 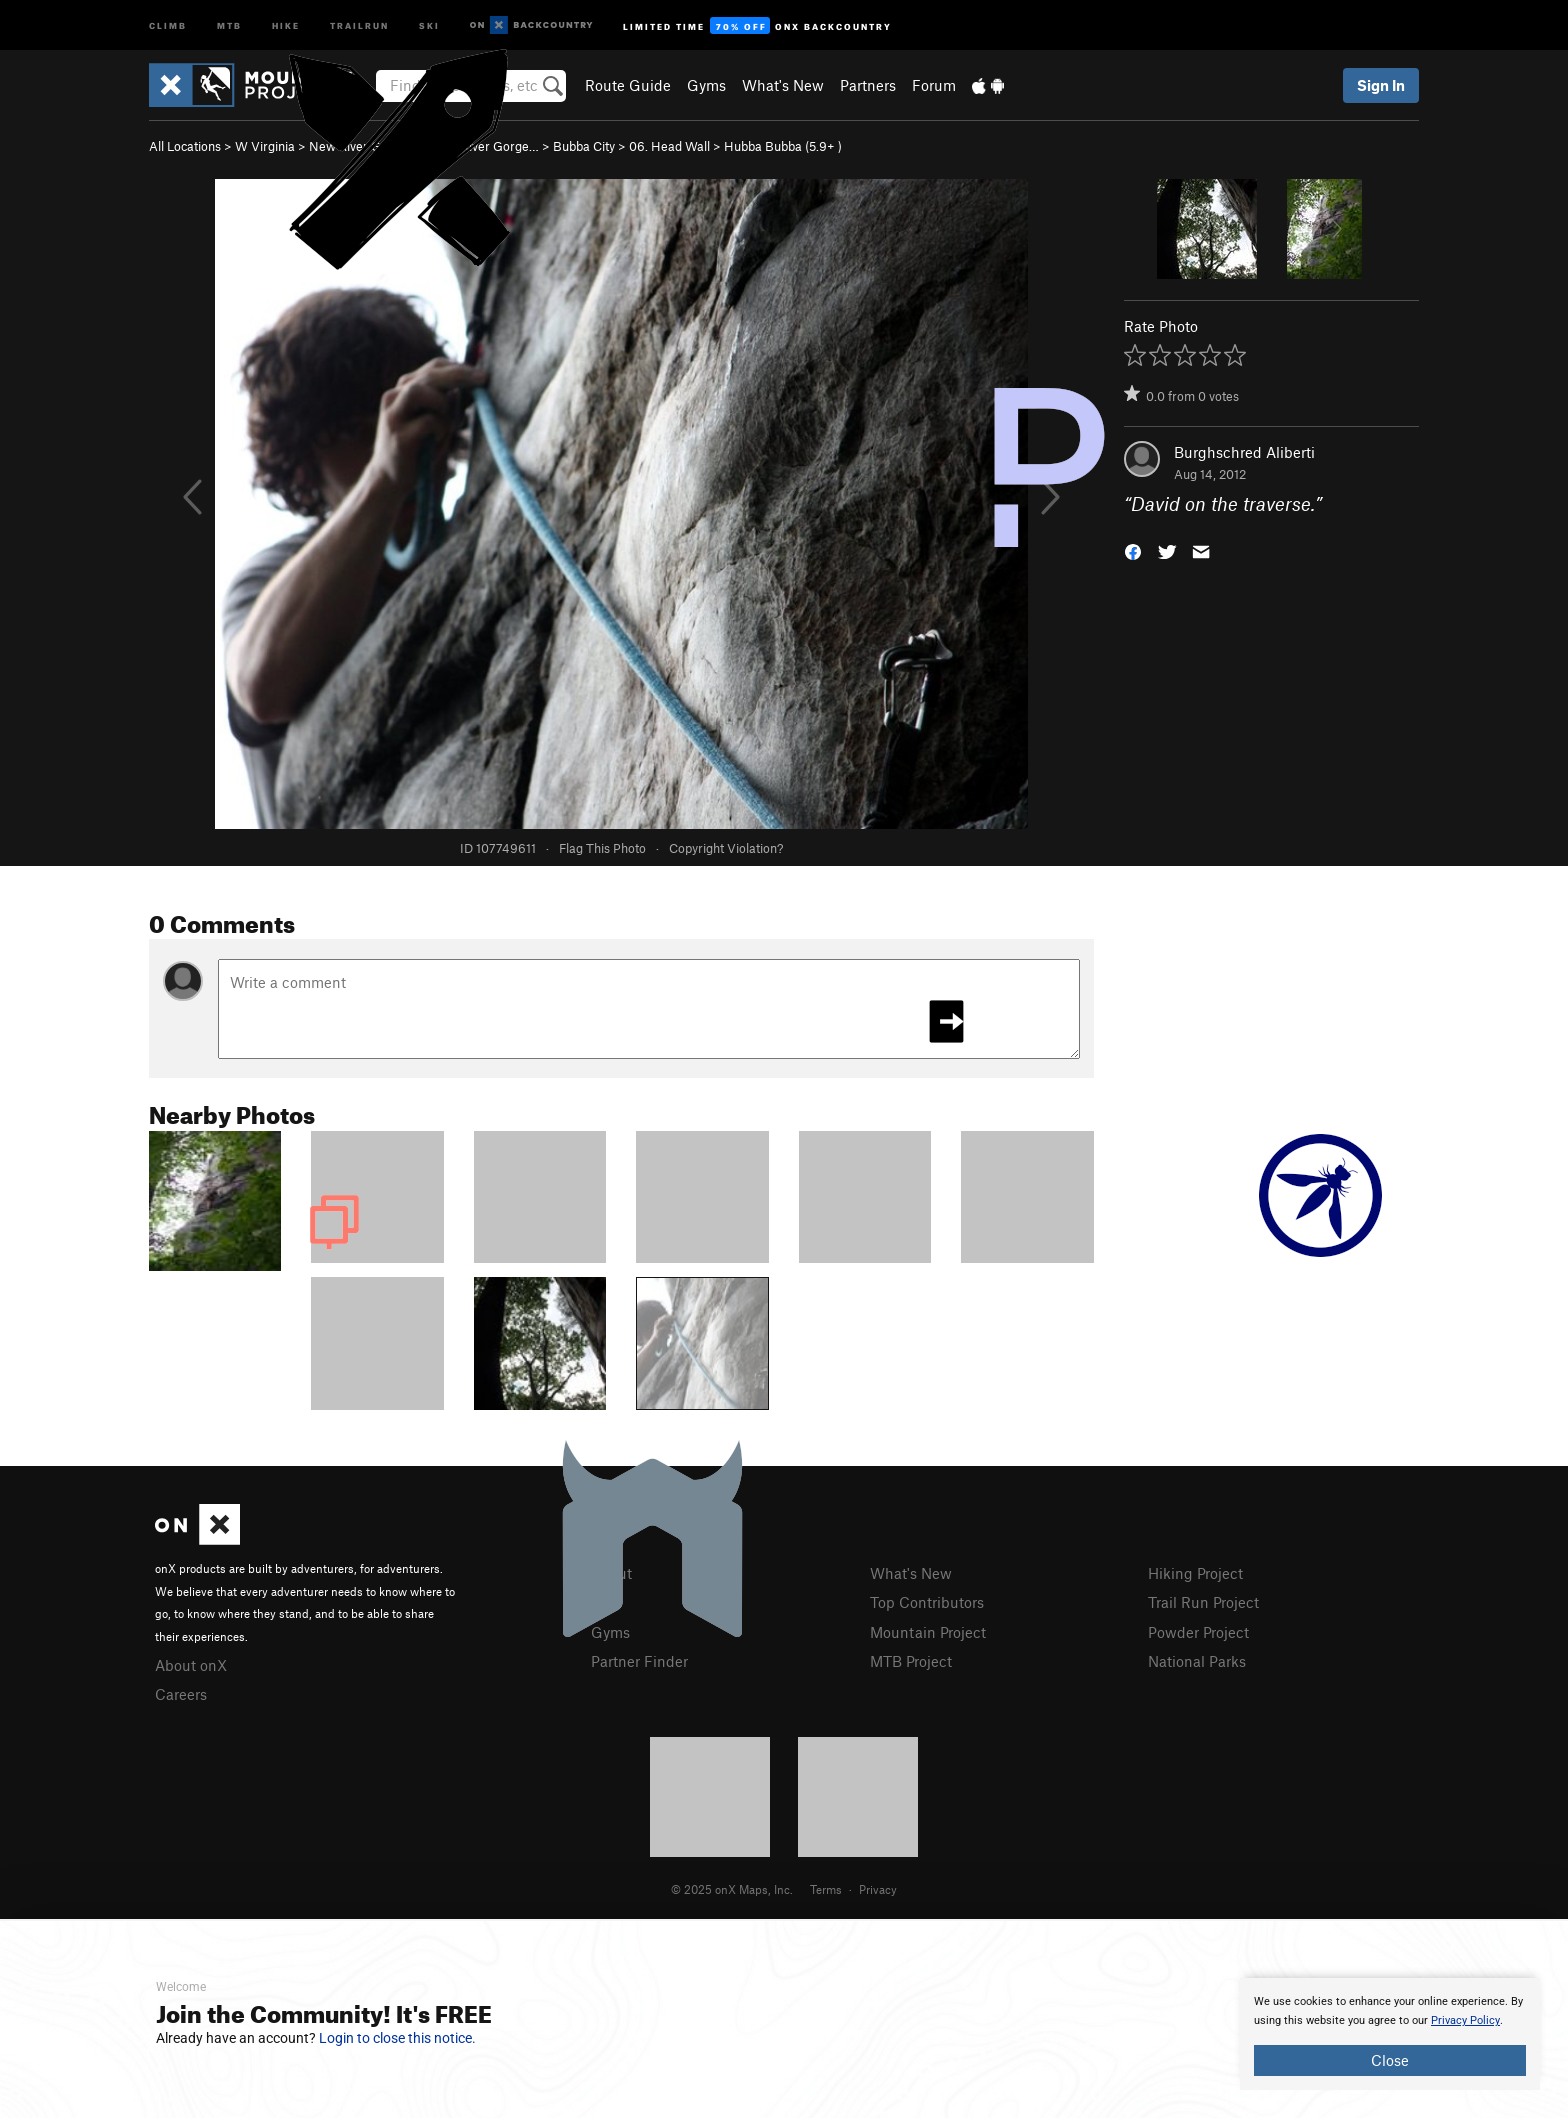 What do you see at coordinates (1049, 467) in the screenshot?
I see `open PagerDuty incident management app` at bounding box center [1049, 467].